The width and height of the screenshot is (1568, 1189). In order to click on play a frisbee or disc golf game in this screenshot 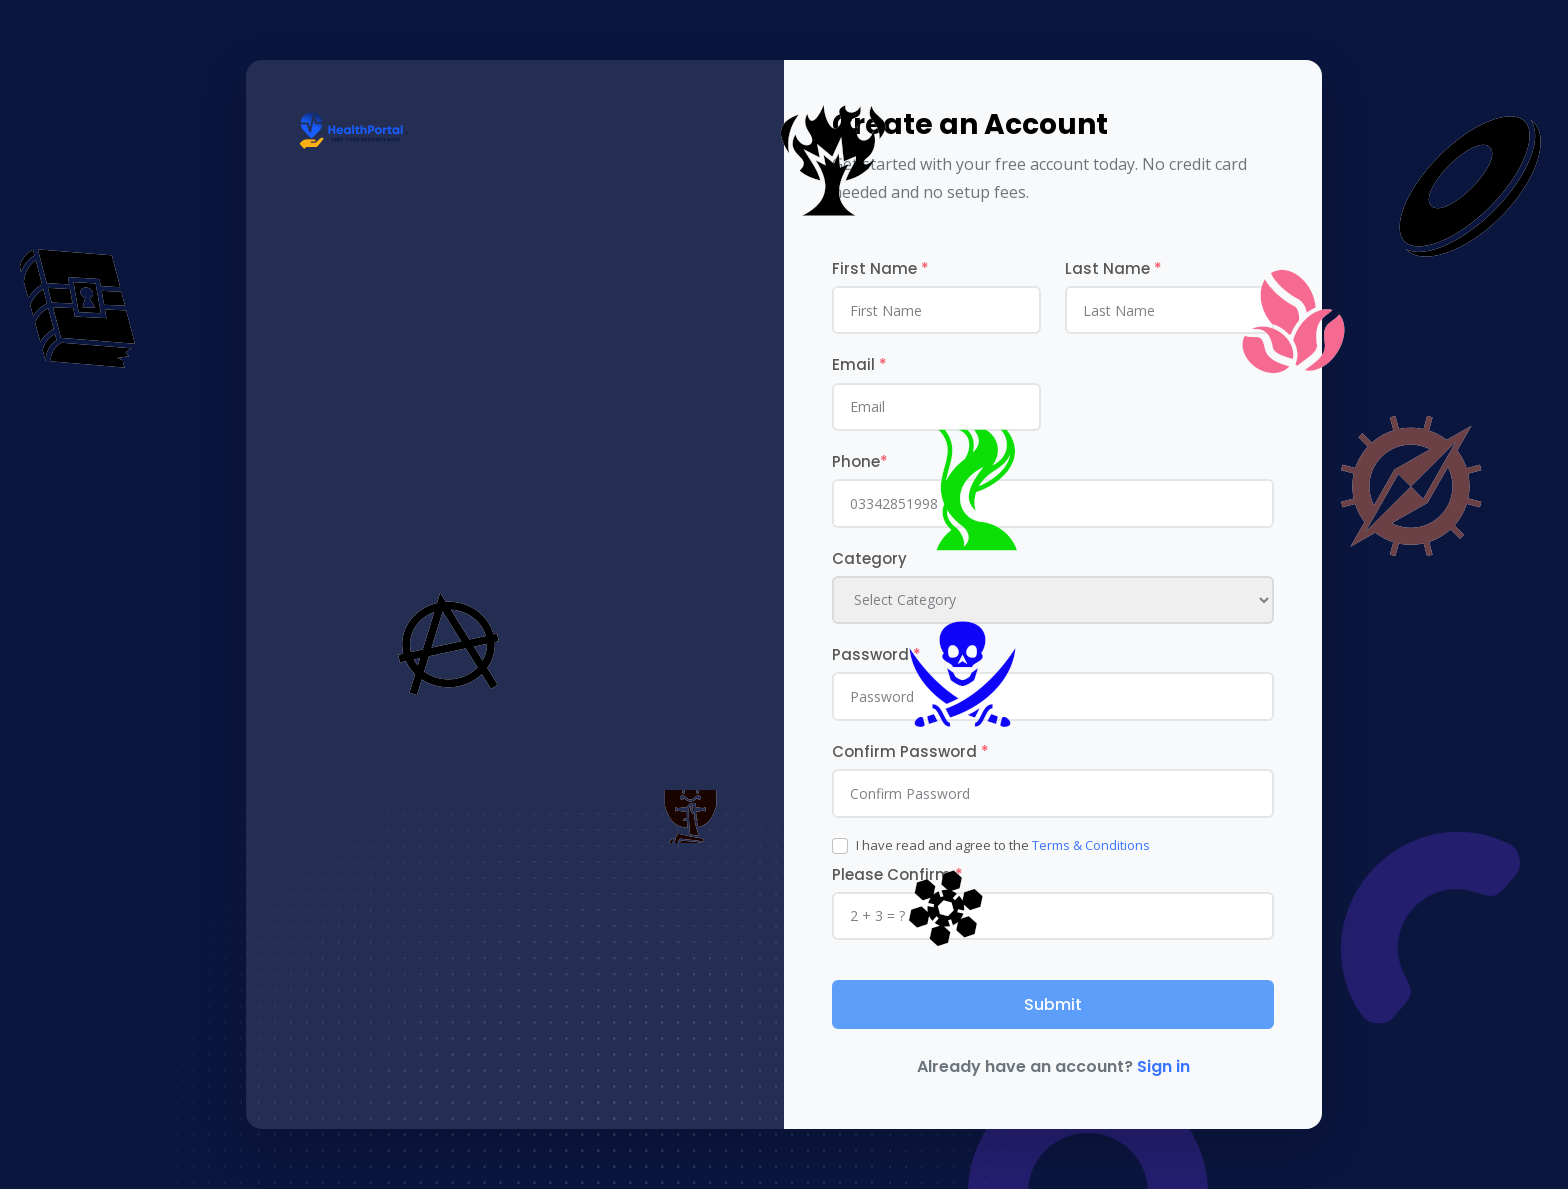, I will do `click(1470, 186)`.